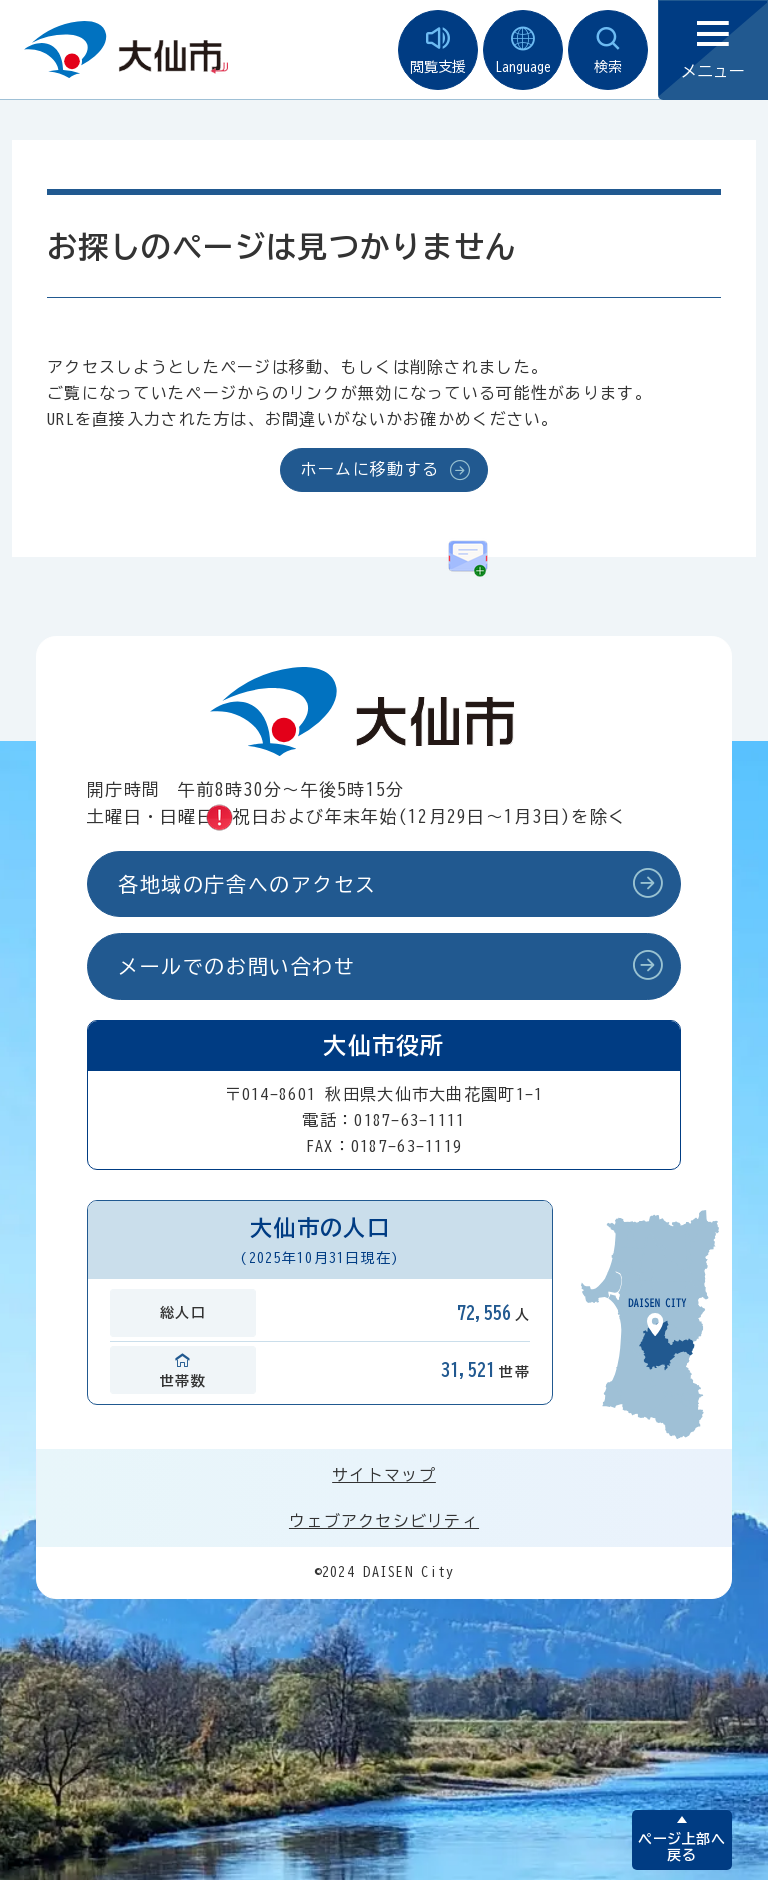  What do you see at coordinates (219, 817) in the screenshot?
I see `indicates a warning or alert requiring attention` at bounding box center [219, 817].